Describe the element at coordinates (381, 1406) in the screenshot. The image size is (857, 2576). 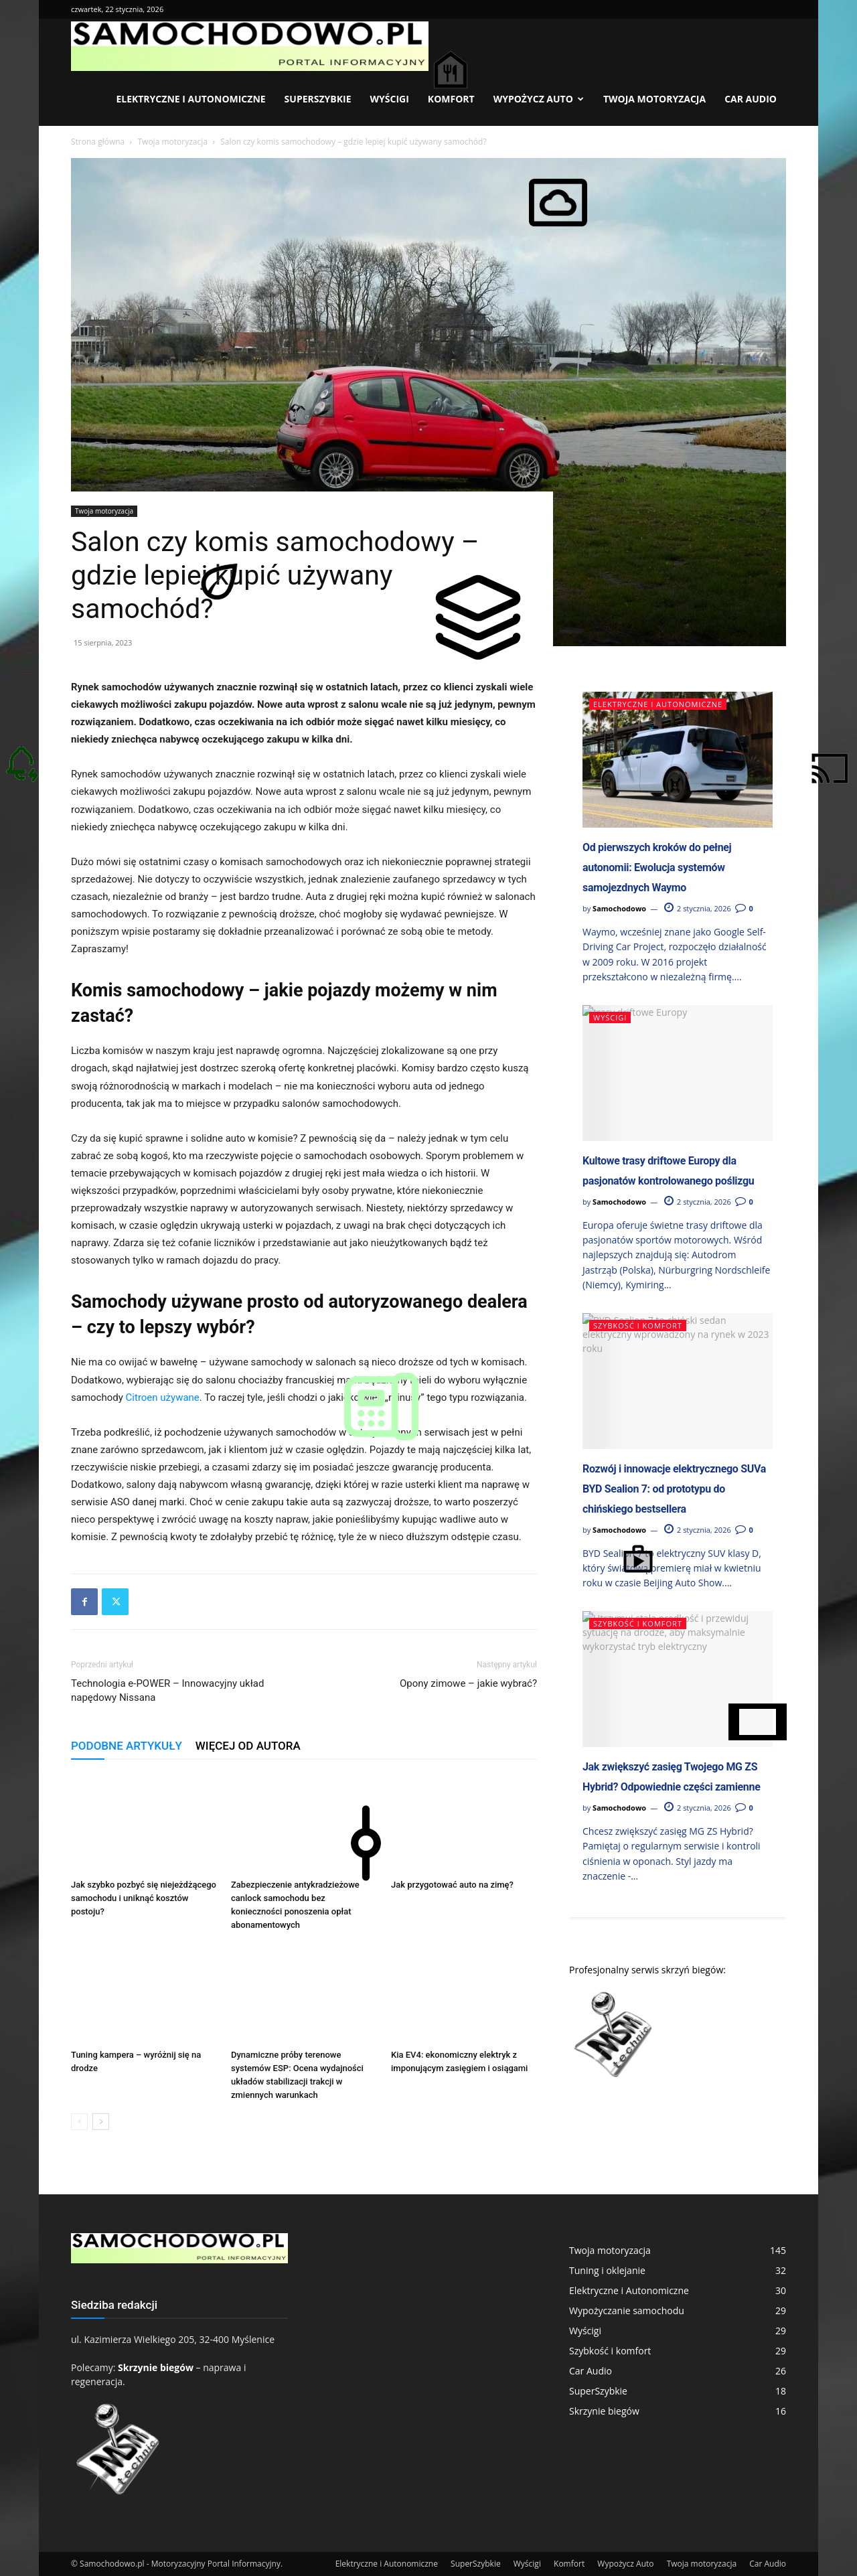
I see `call using landline phone` at that location.